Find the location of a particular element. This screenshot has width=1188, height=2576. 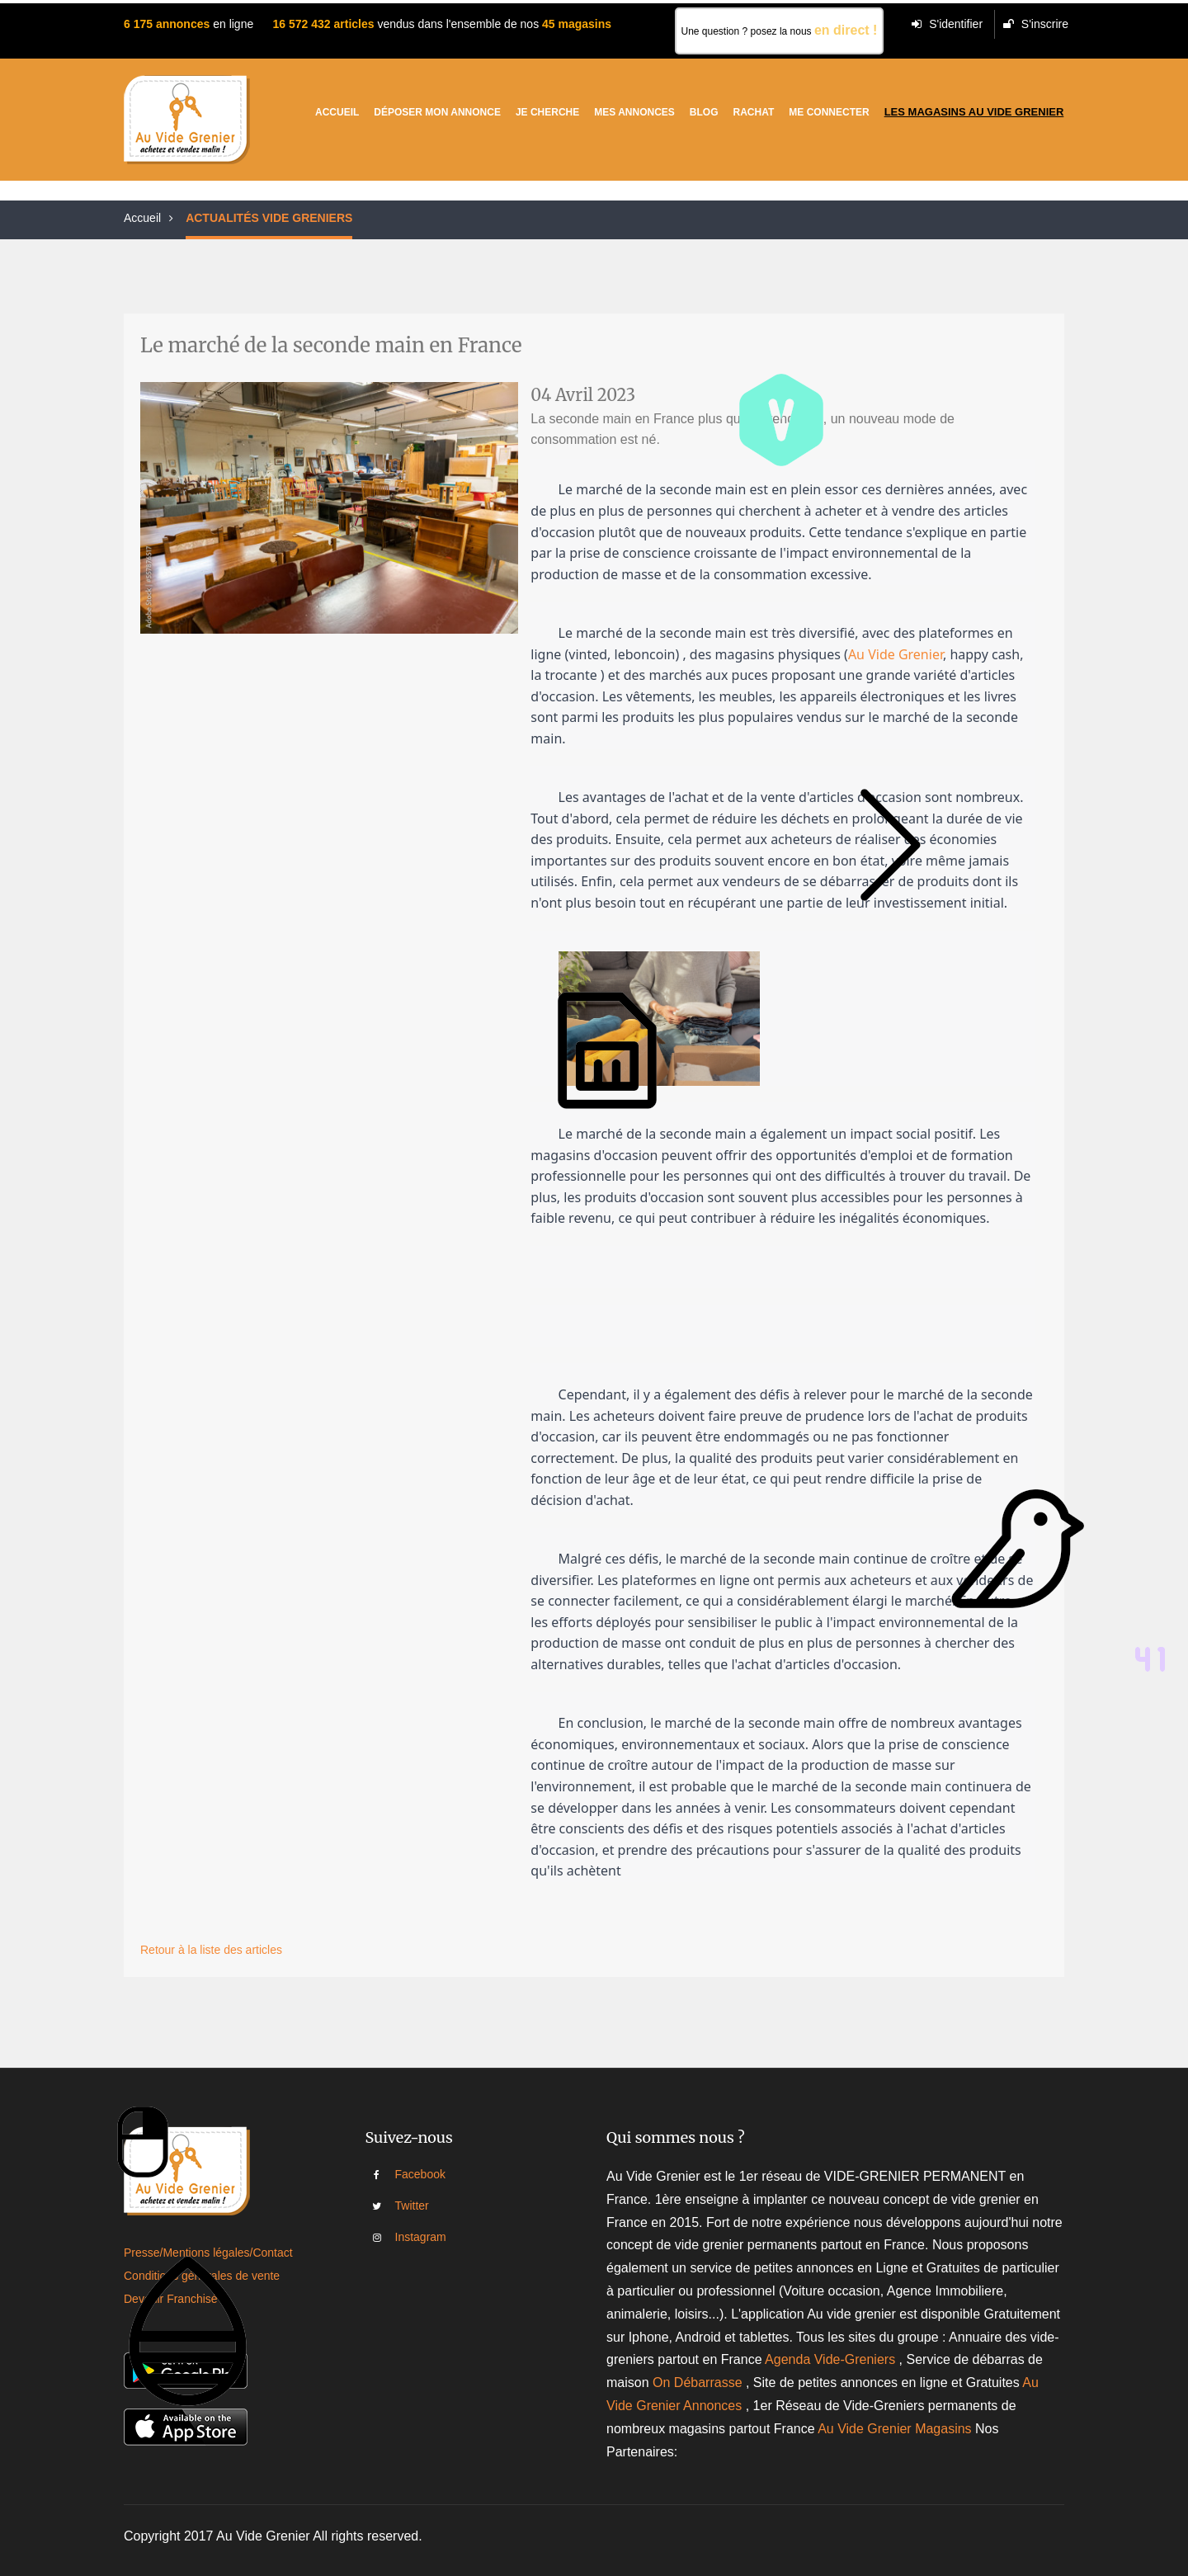

navigate to the next item or page is located at coordinates (885, 845).